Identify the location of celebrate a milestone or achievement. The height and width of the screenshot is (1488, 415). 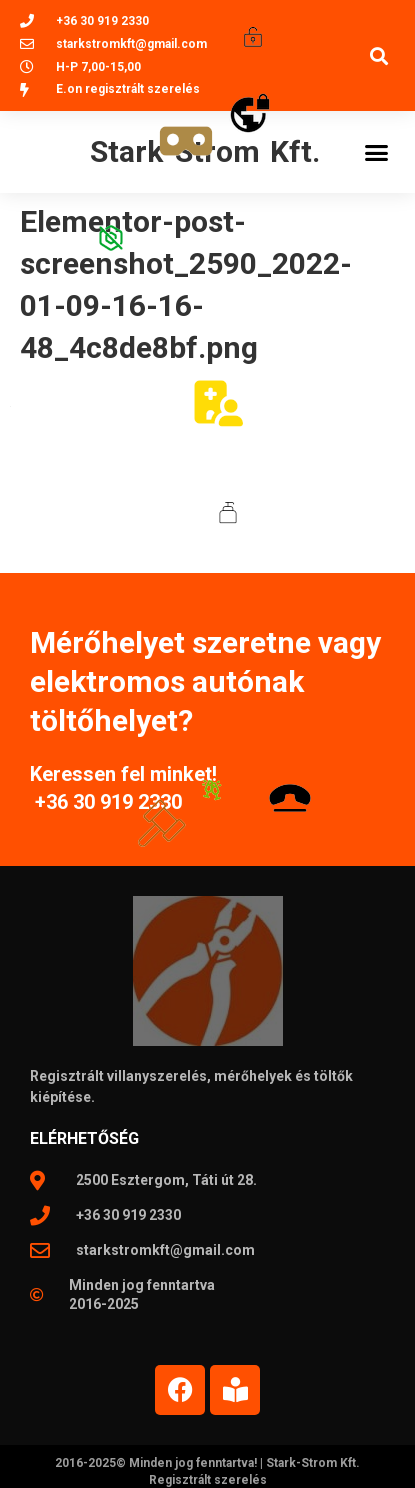
(212, 790).